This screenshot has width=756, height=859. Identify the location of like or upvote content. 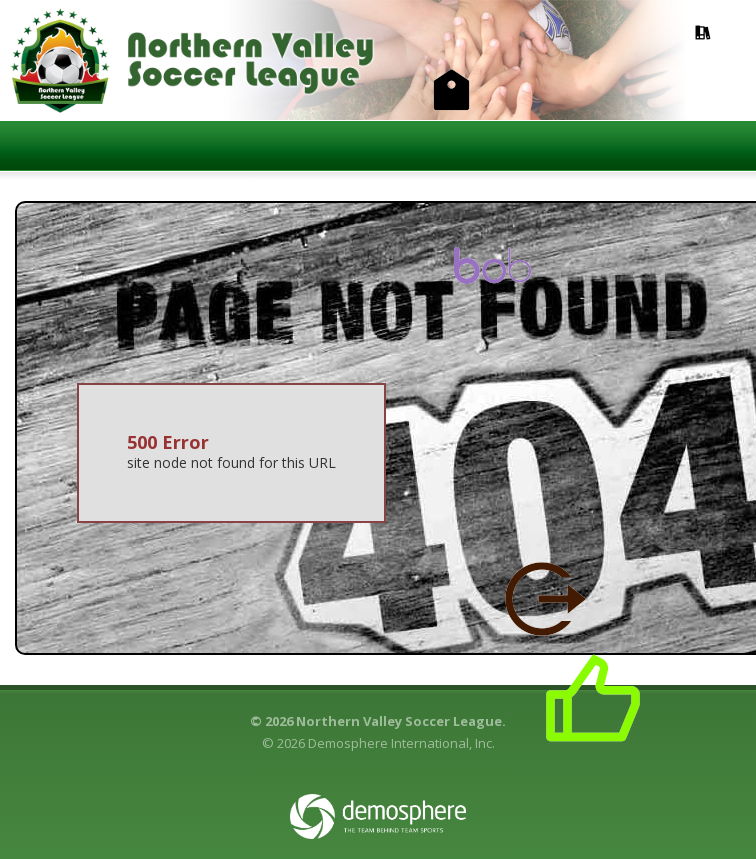
(593, 703).